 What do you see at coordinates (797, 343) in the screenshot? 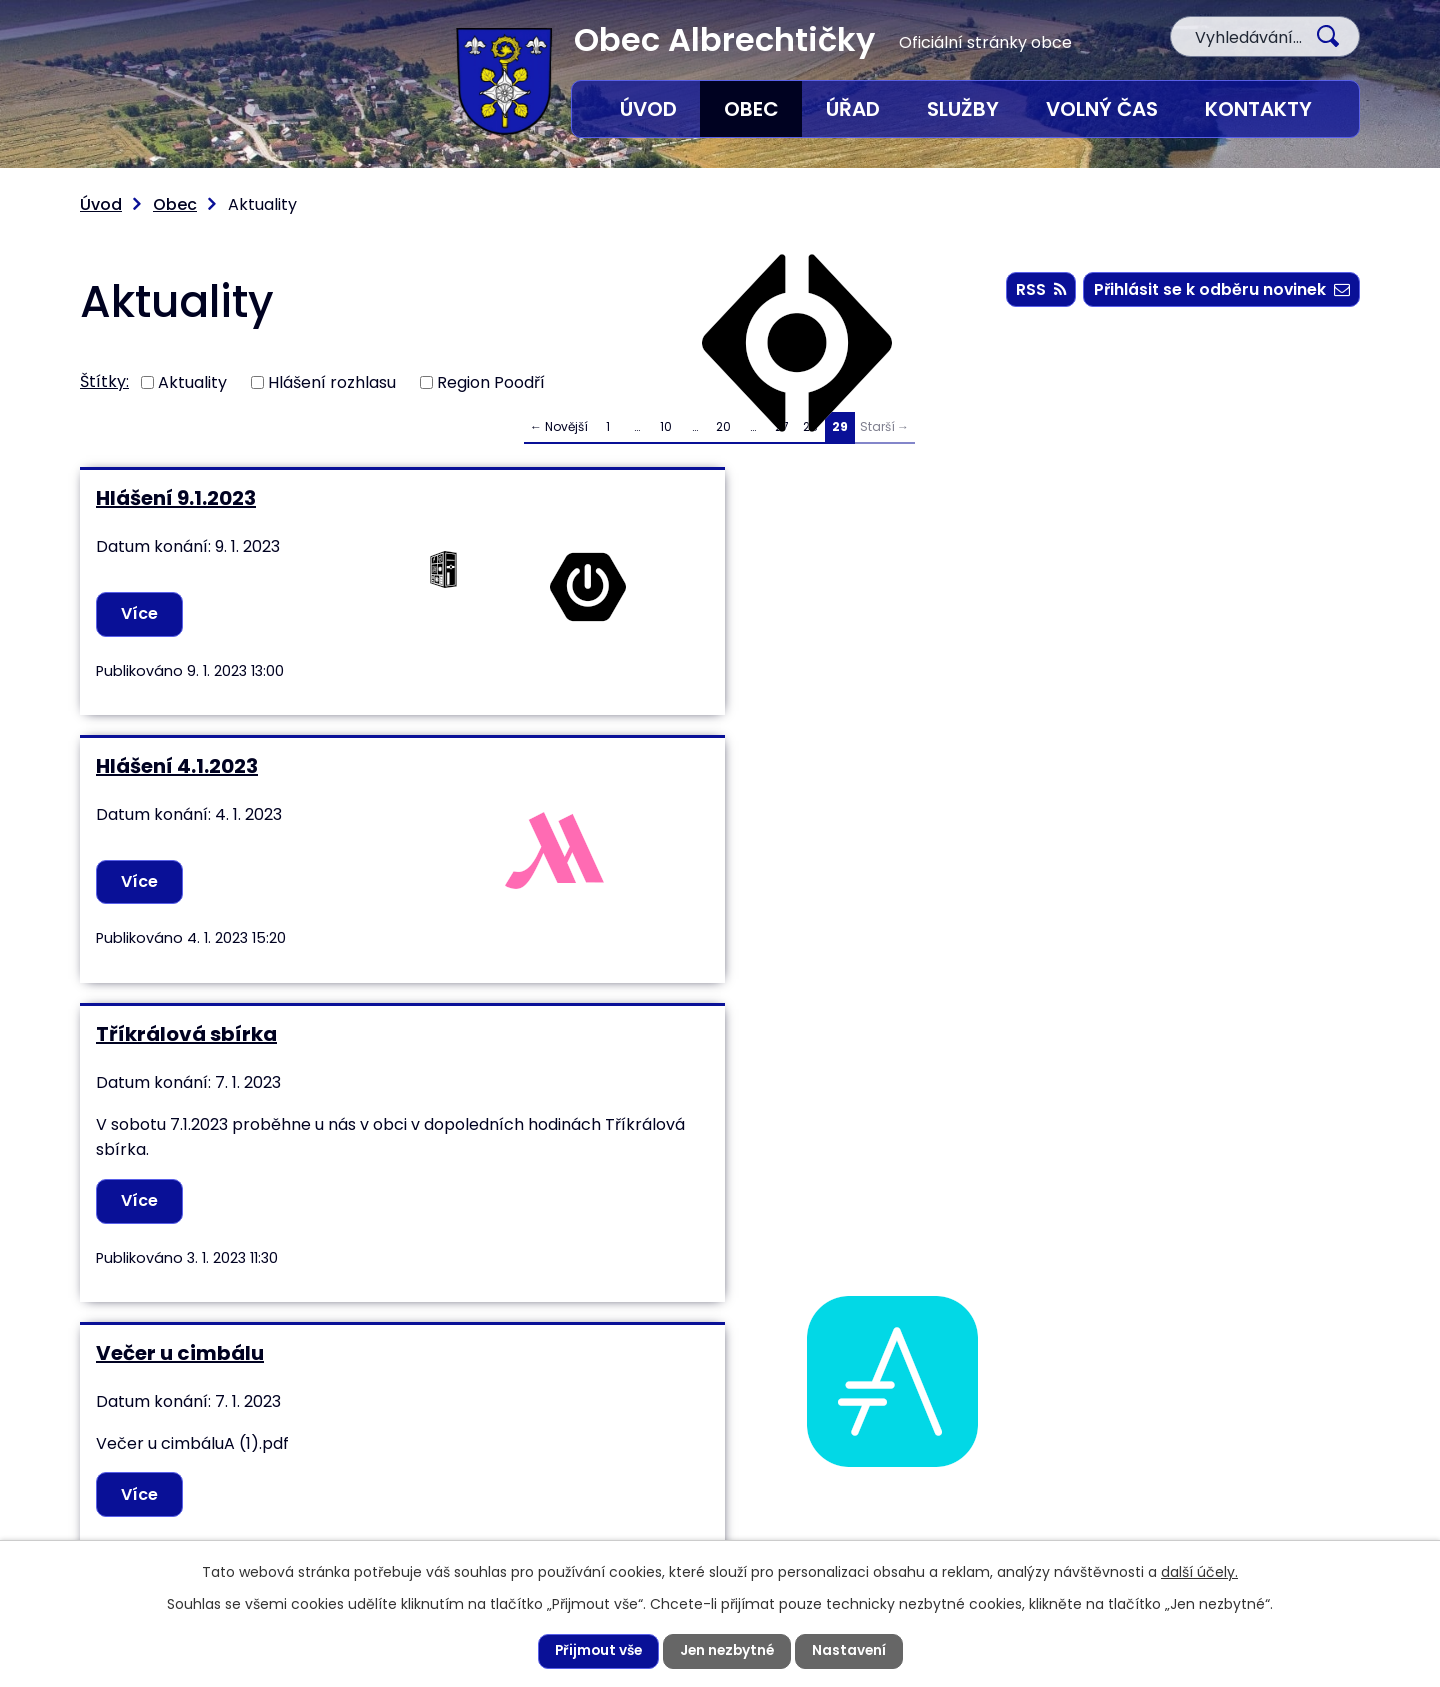
I see `codestream logo` at bounding box center [797, 343].